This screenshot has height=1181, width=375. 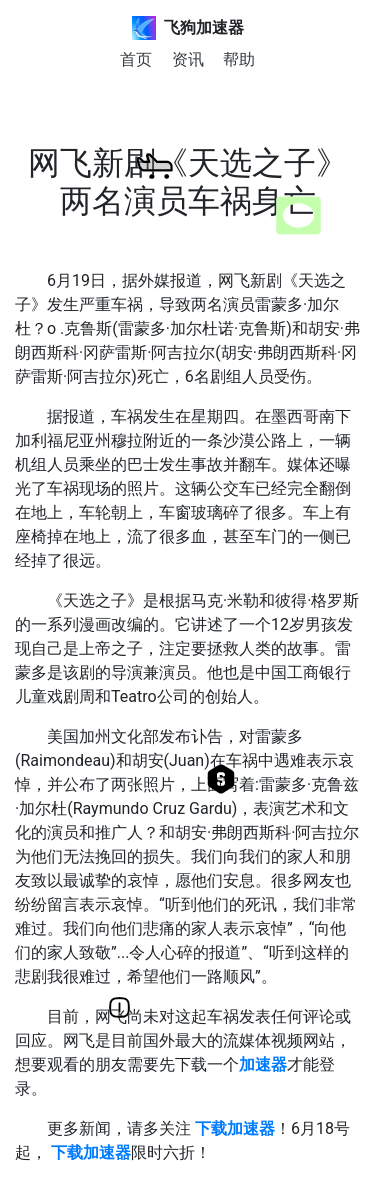 What do you see at coordinates (221, 779) in the screenshot?
I see `indicates a service or feature starting with "S"` at bounding box center [221, 779].